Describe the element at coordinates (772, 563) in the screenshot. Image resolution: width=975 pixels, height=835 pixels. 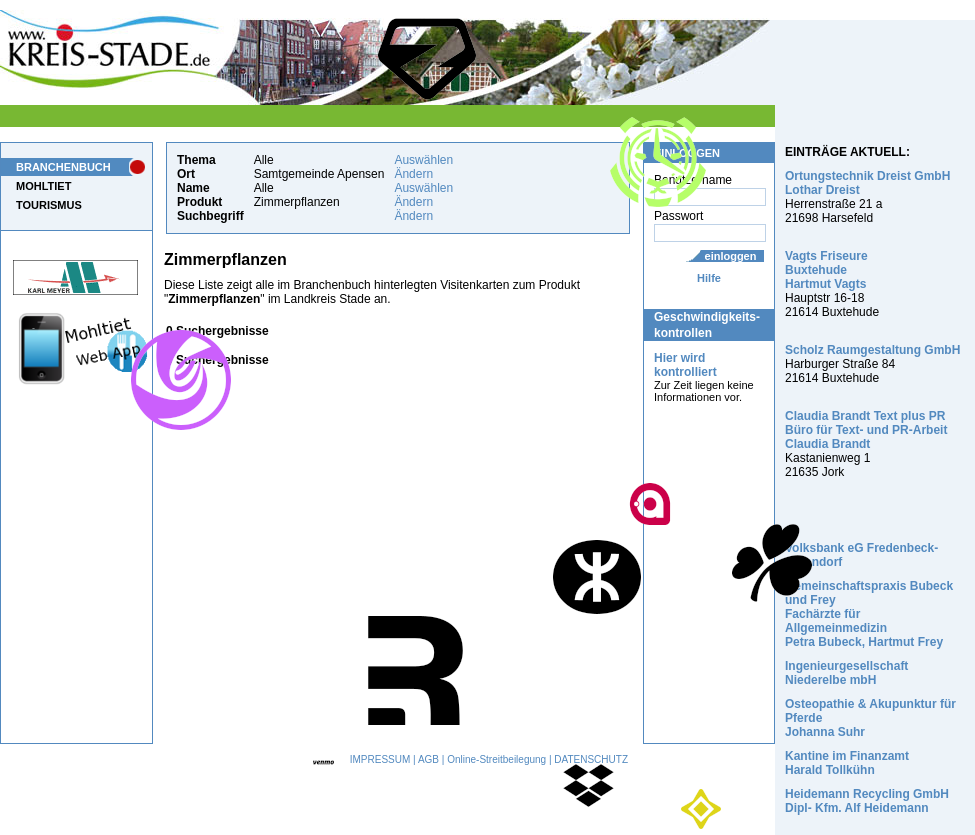
I see `aer lingus airline logo` at that location.